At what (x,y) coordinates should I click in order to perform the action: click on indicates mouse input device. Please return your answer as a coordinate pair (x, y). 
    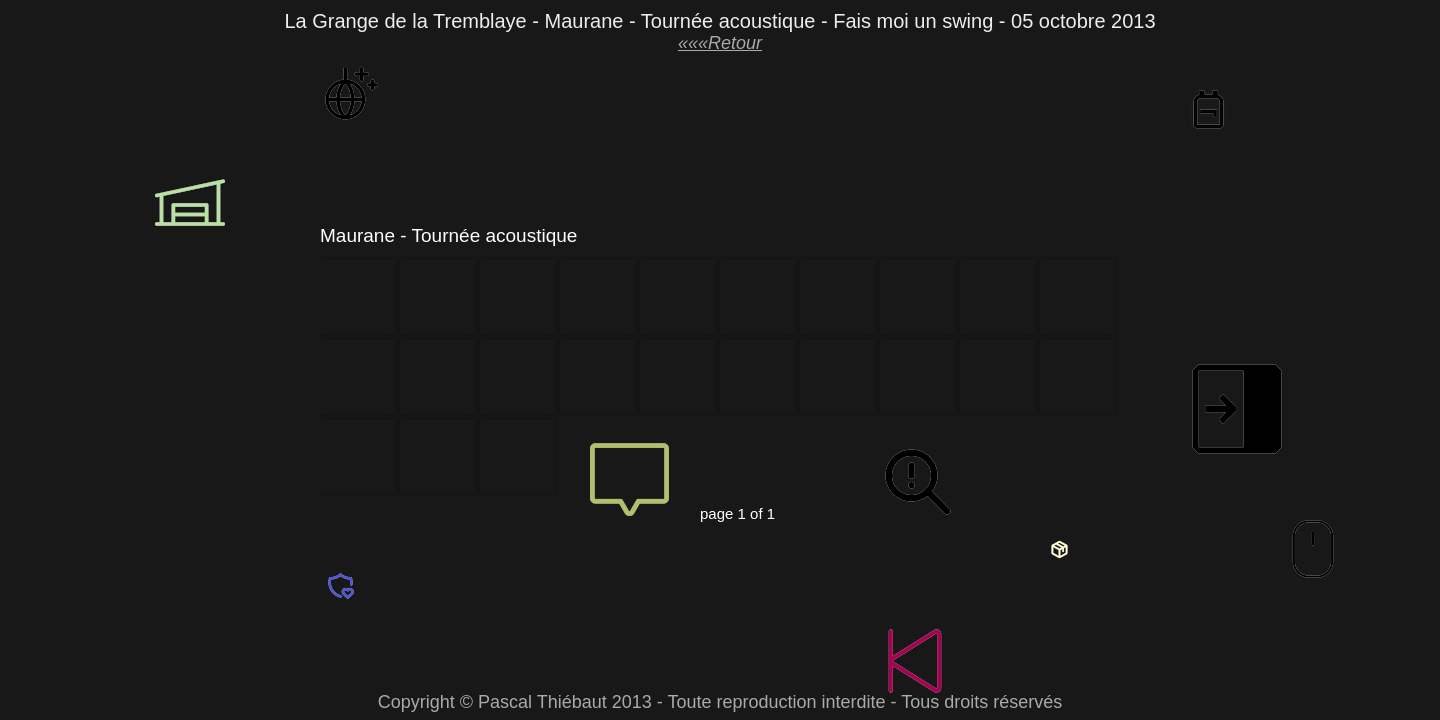
    Looking at the image, I should click on (1313, 549).